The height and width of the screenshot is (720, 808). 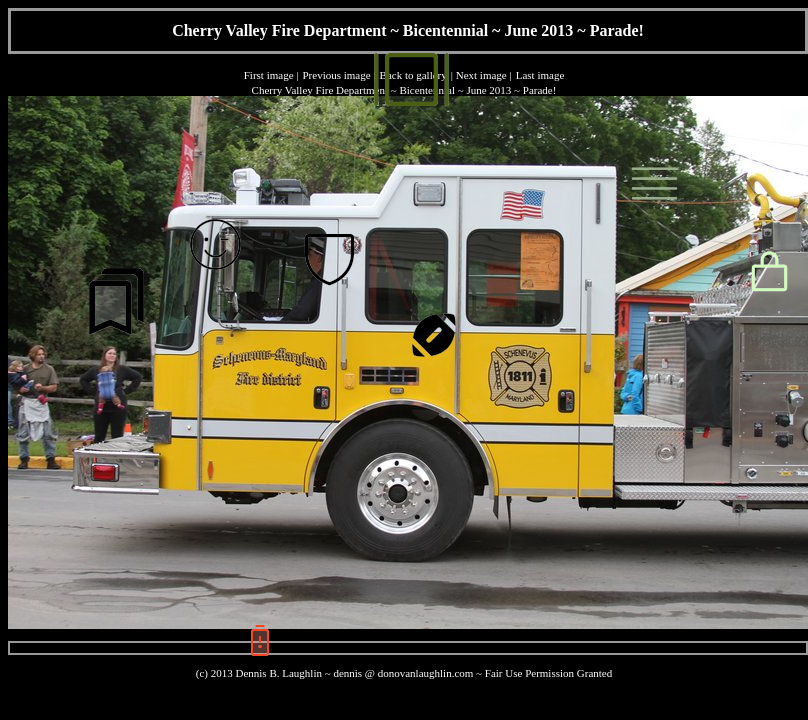 What do you see at coordinates (215, 244) in the screenshot?
I see `insert a winking emoji or emoticon` at bounding box center [215, 244].